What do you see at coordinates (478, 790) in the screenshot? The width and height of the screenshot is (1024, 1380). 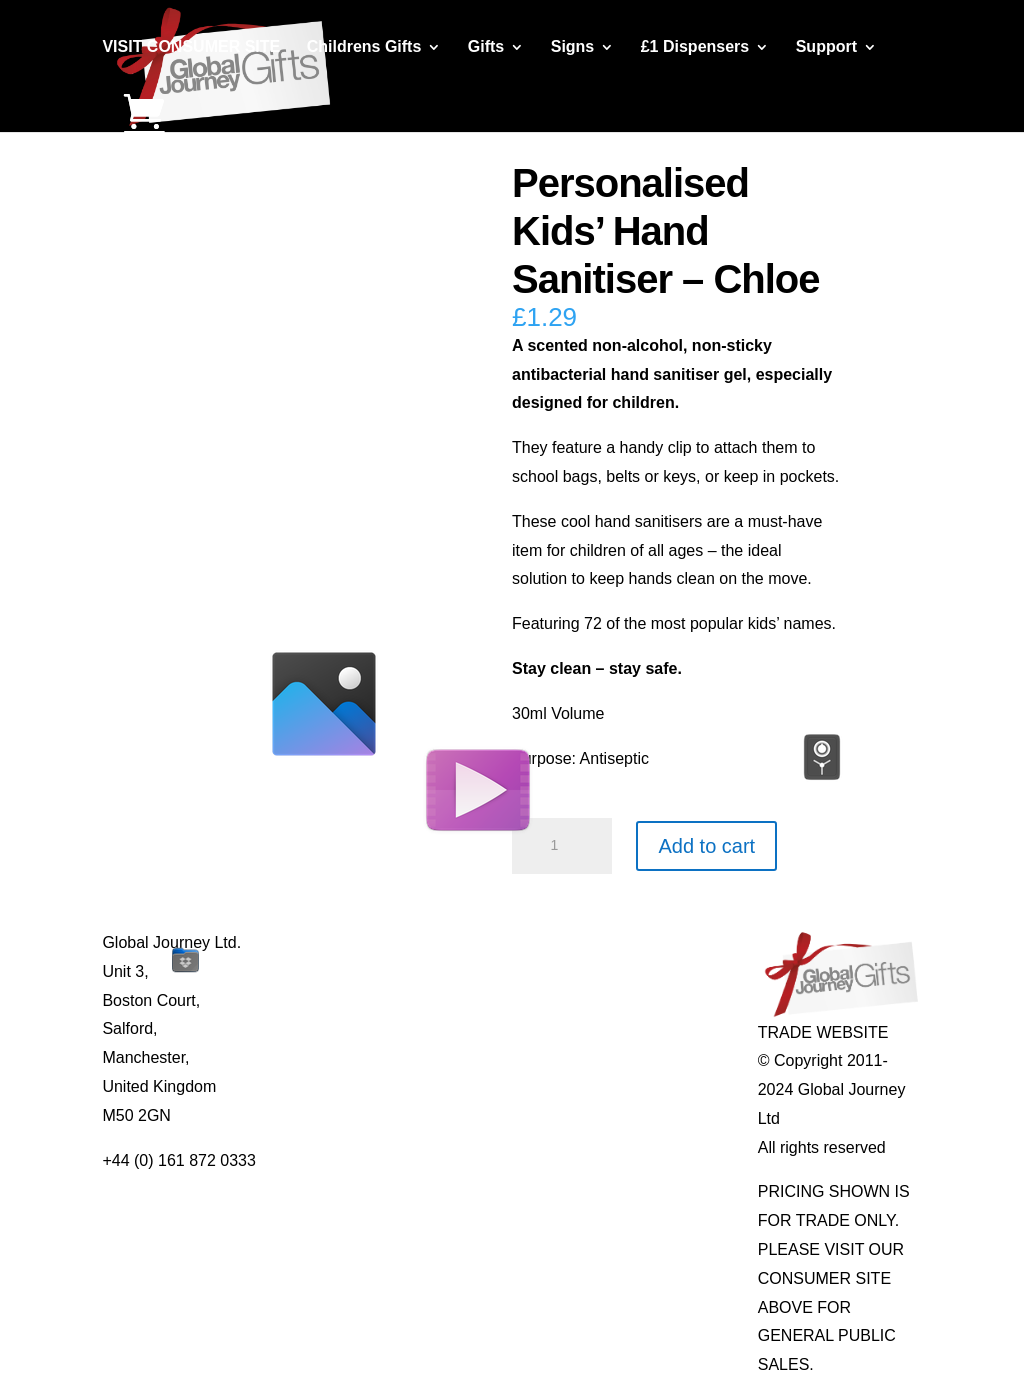 I see `open totem video player` at bounding box center [478, 790].